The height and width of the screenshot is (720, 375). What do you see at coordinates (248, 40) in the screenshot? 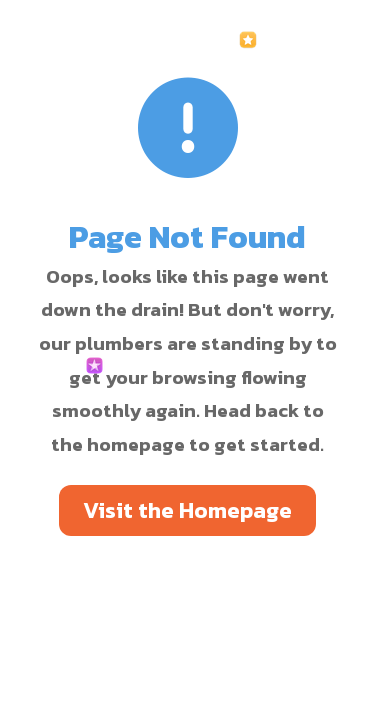
I see `set default applications preferences` at bounding box center [248, 40].